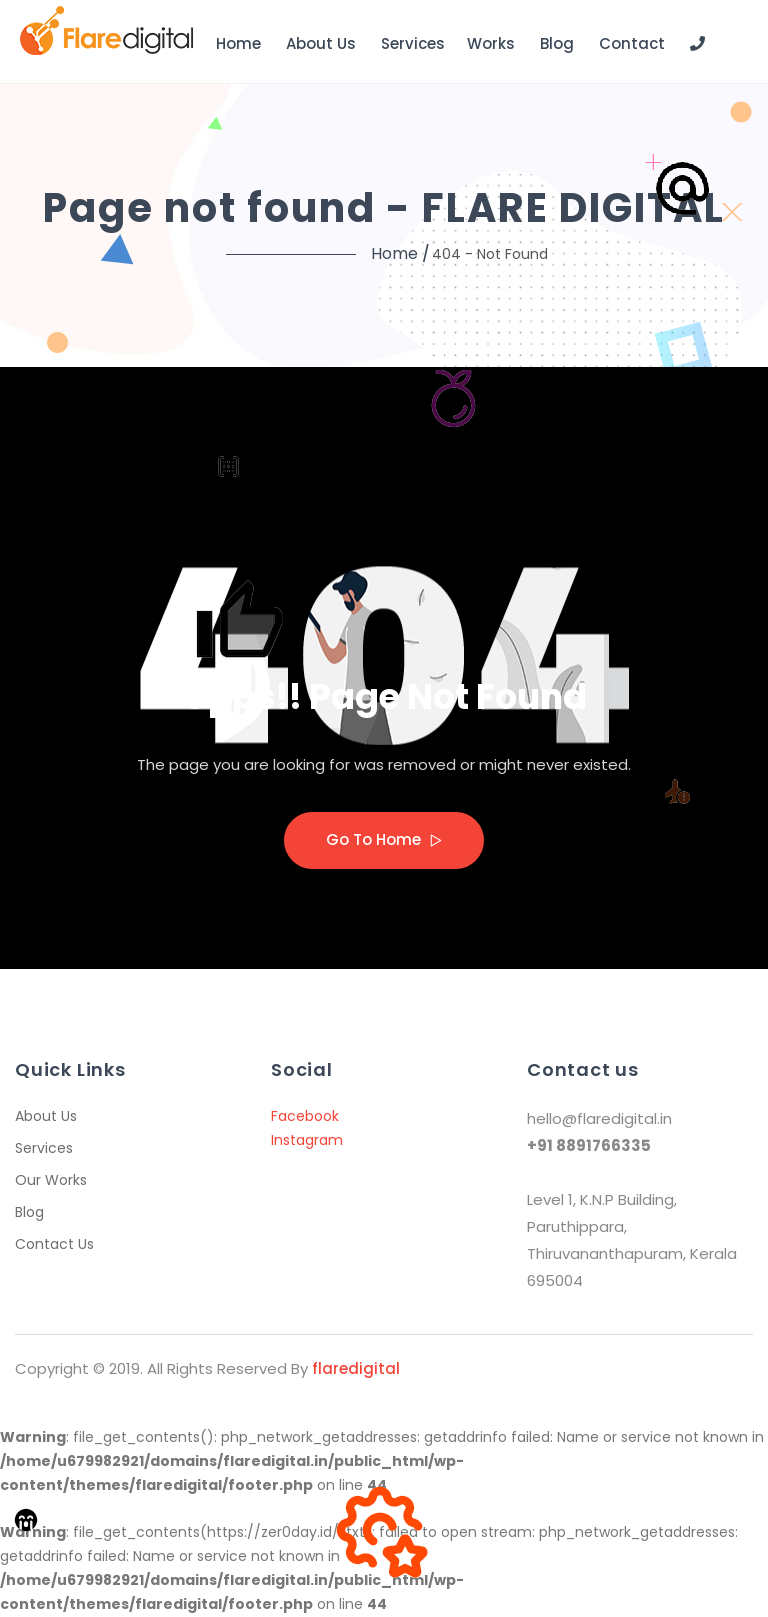 The width and height of the screenshot is (768, 1617). I want to click on like or upvote this content, so click(239, 622).